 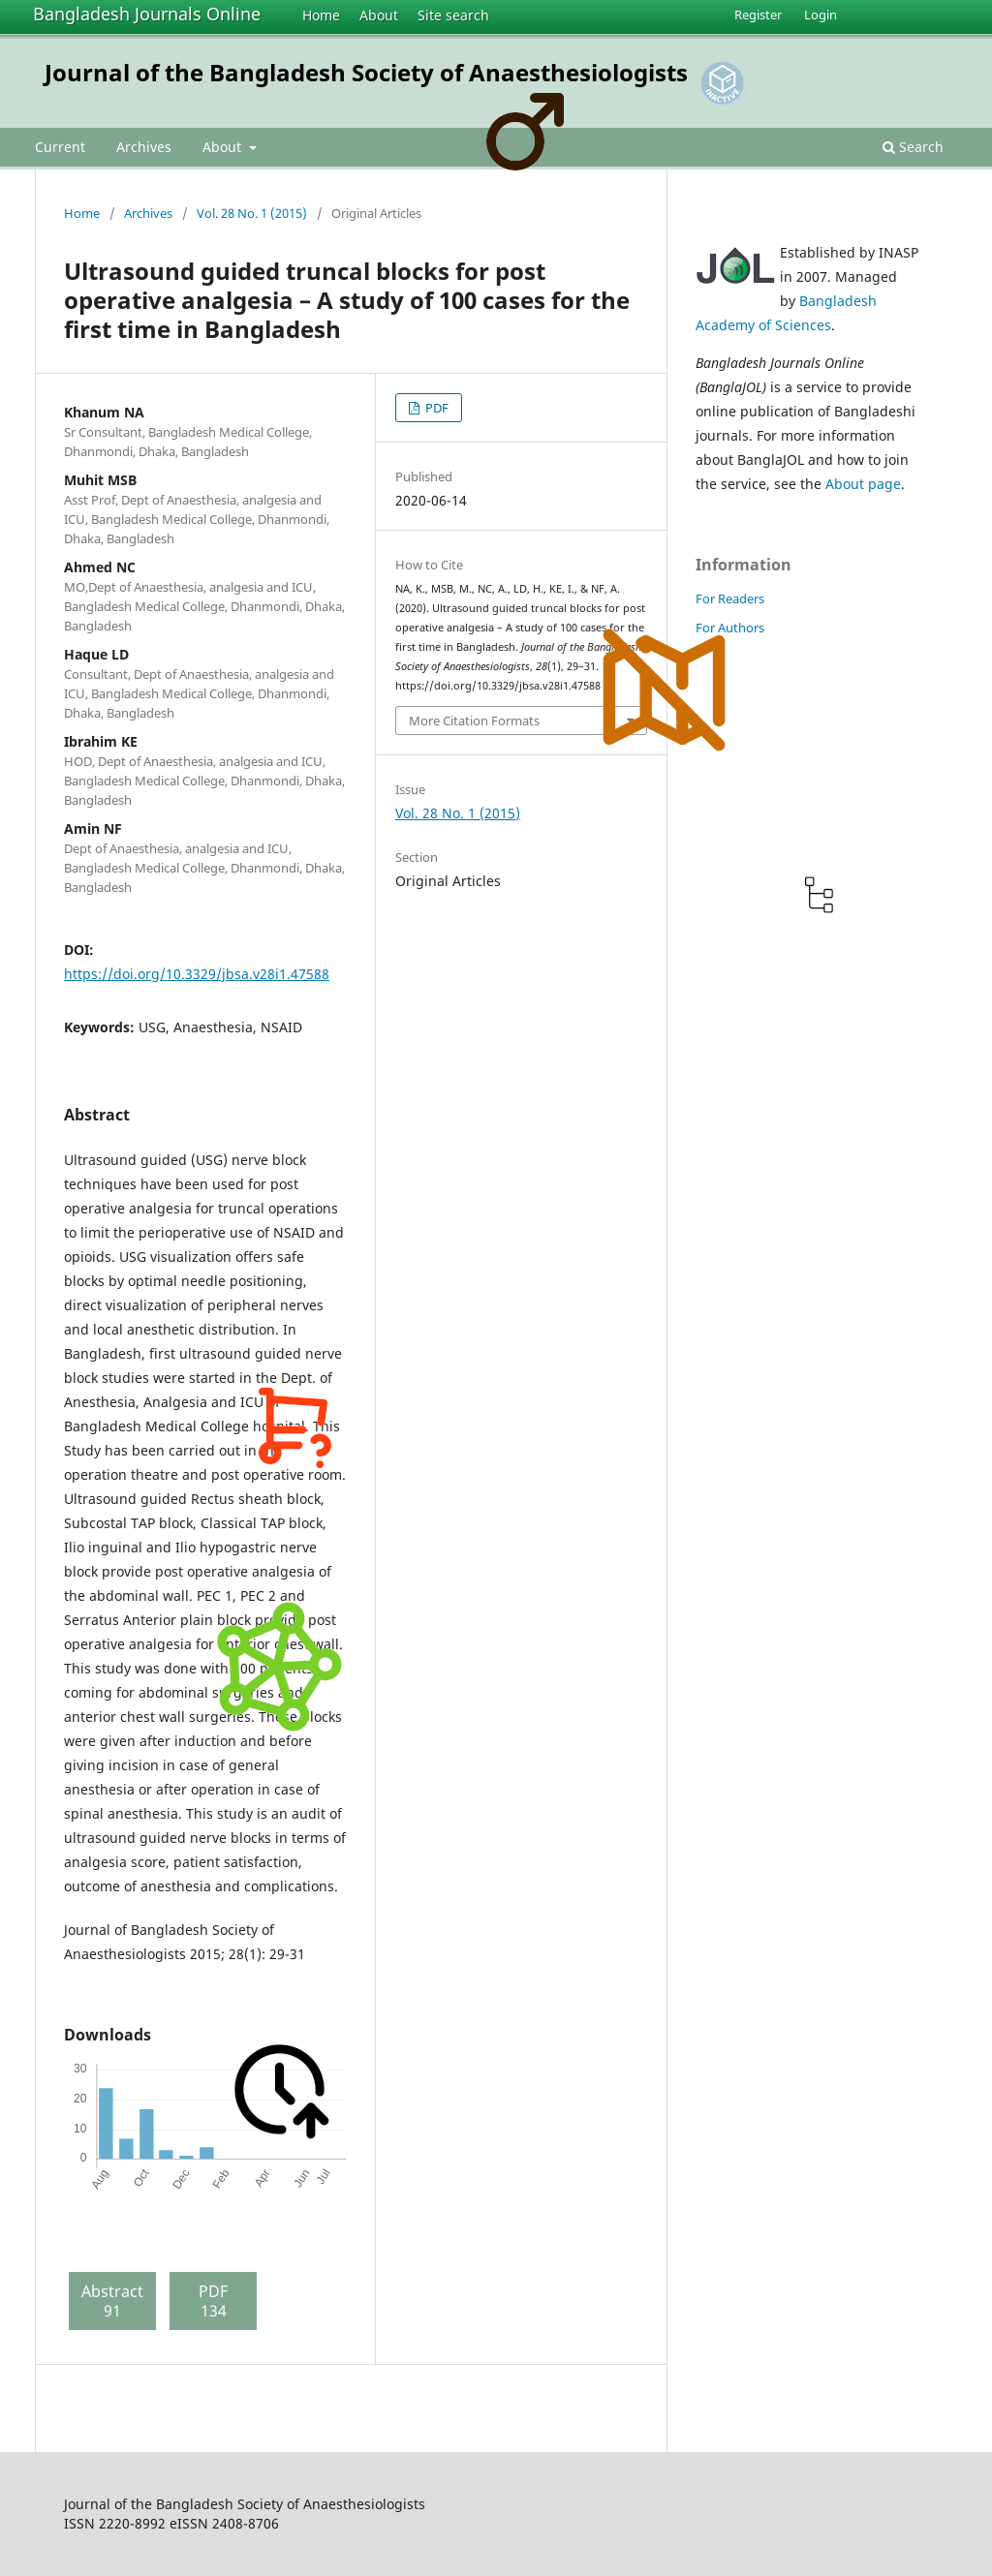 What do you see at coordinates (293, 1426) in the screenshot?
I see `get help with your shopping cart` at bounding box center [293, 1426].